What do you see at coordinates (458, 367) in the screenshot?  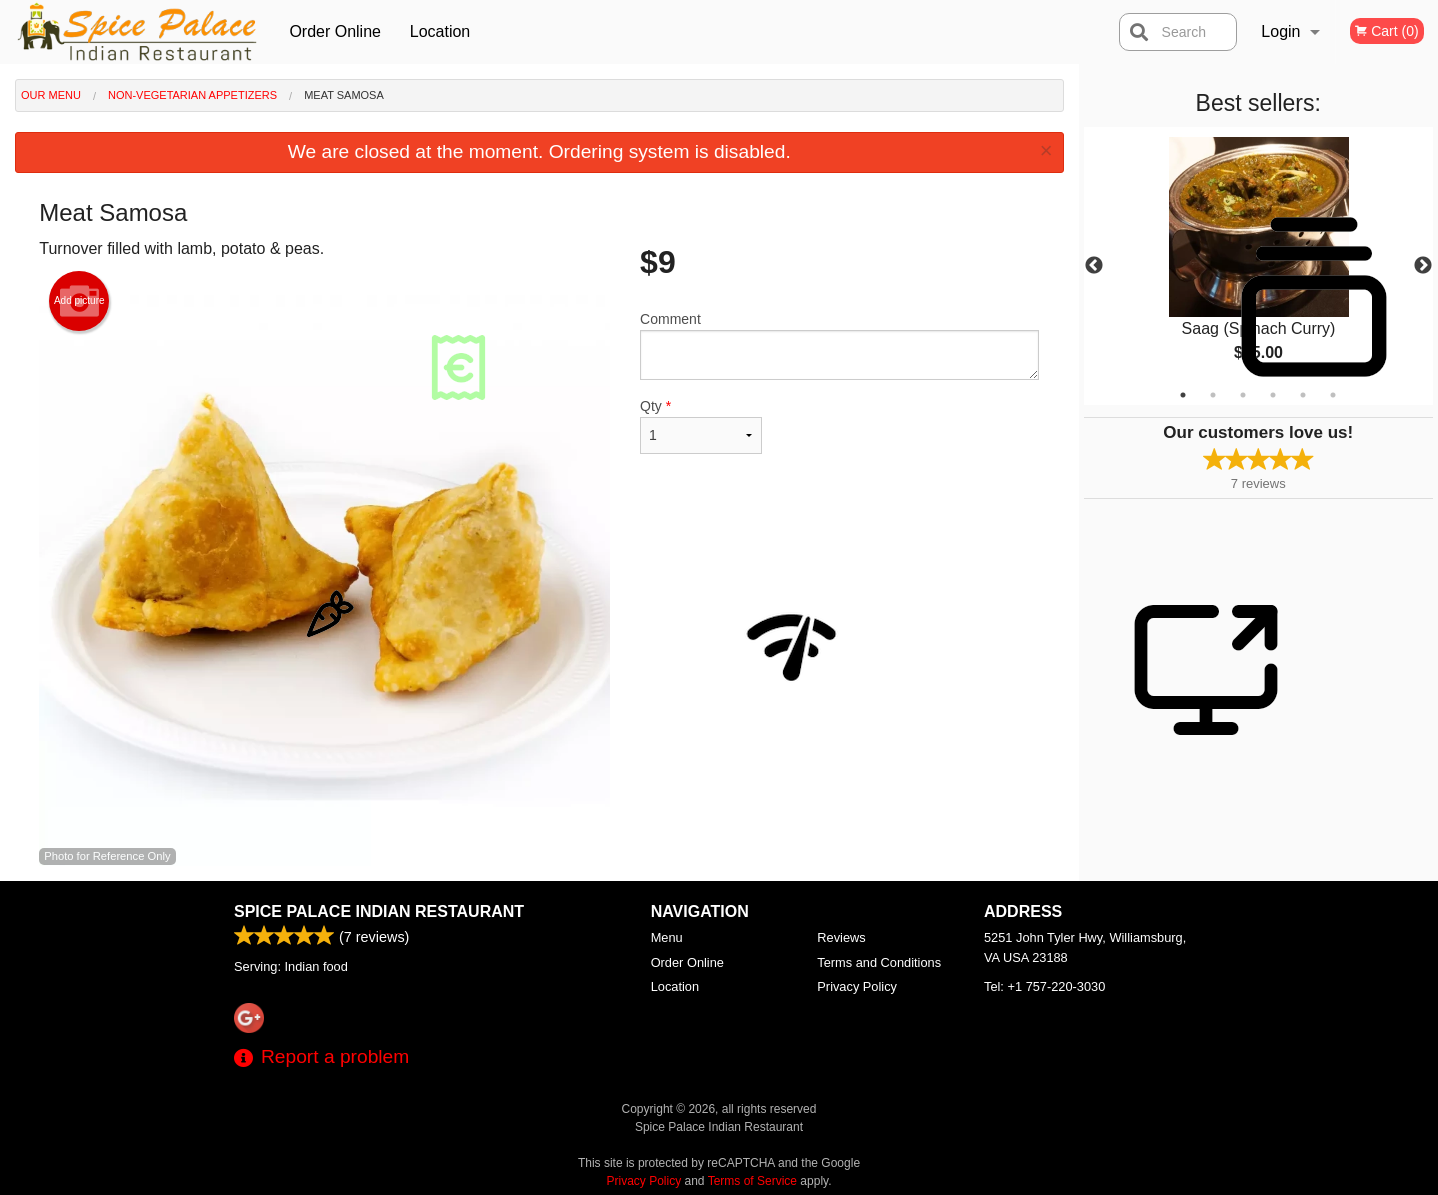 I see `view euro transaction receipt` at bounding box center [458, 367].